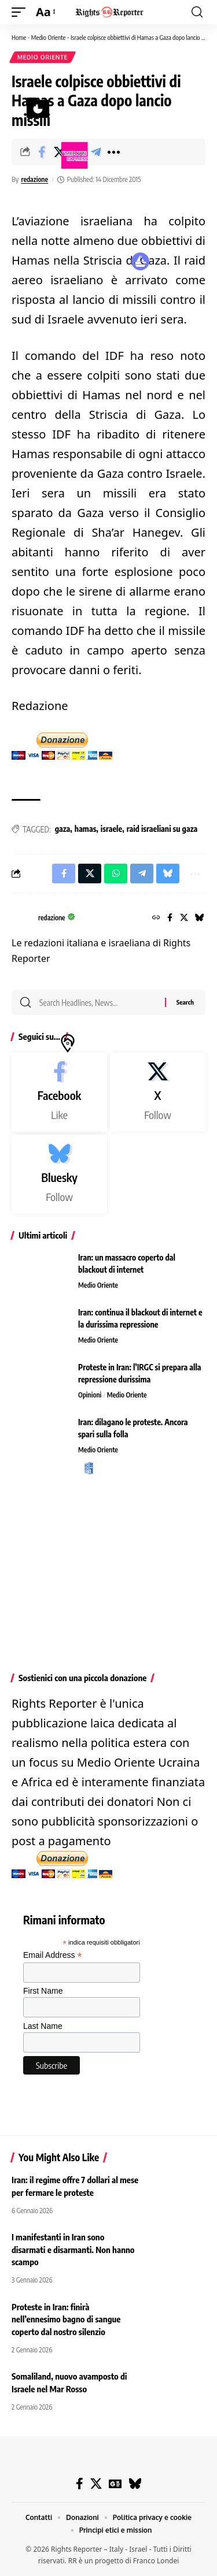  What do you see at coordinates (89, 1468) in the screenshot?
I see `visit PCGamingWiki website` at bounding box center [89, 1468].